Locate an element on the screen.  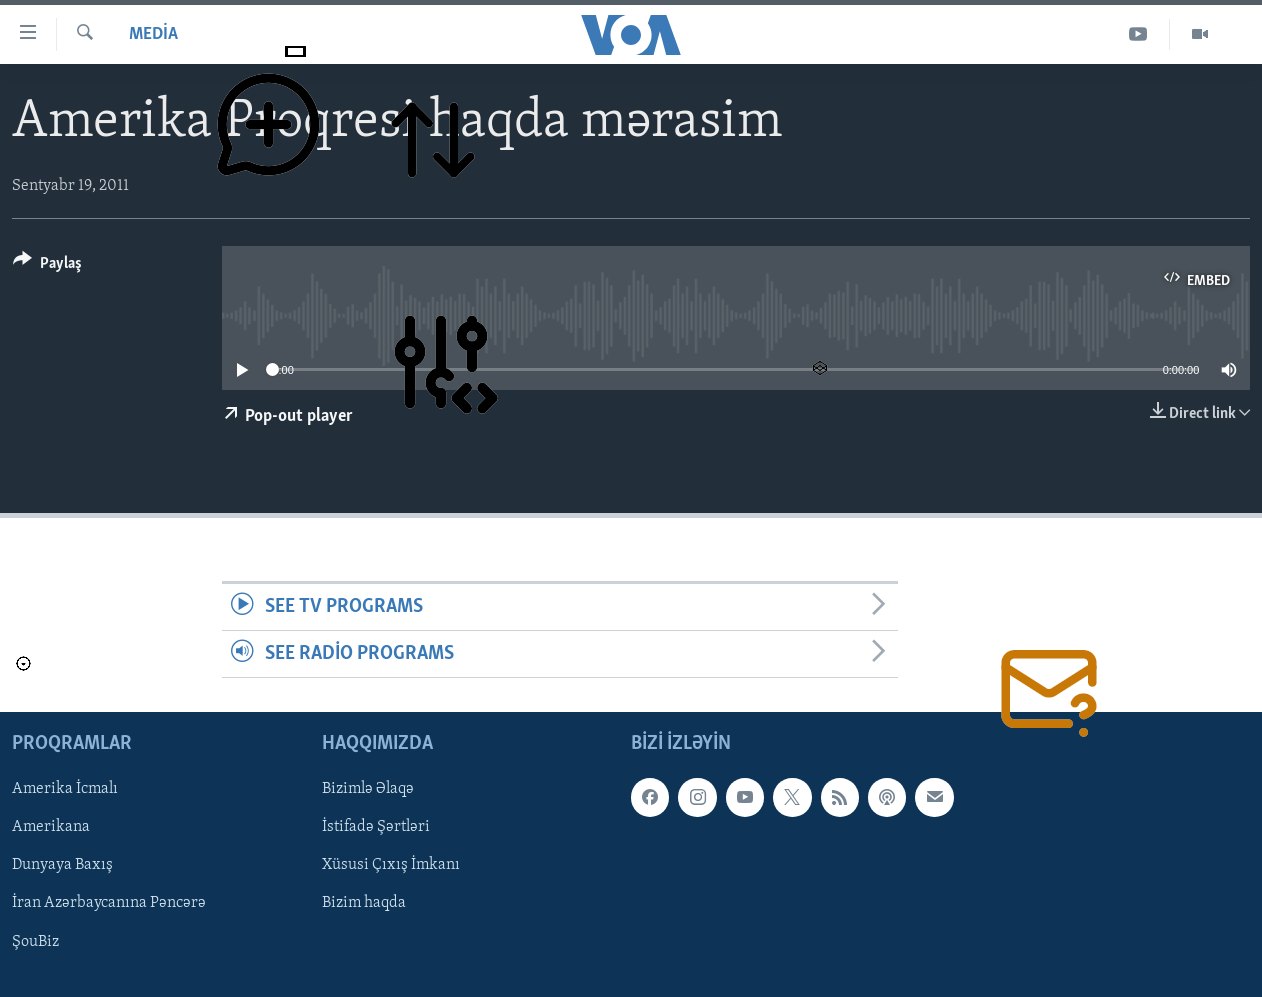
access email help or support is located at coordinates (1049, 689).